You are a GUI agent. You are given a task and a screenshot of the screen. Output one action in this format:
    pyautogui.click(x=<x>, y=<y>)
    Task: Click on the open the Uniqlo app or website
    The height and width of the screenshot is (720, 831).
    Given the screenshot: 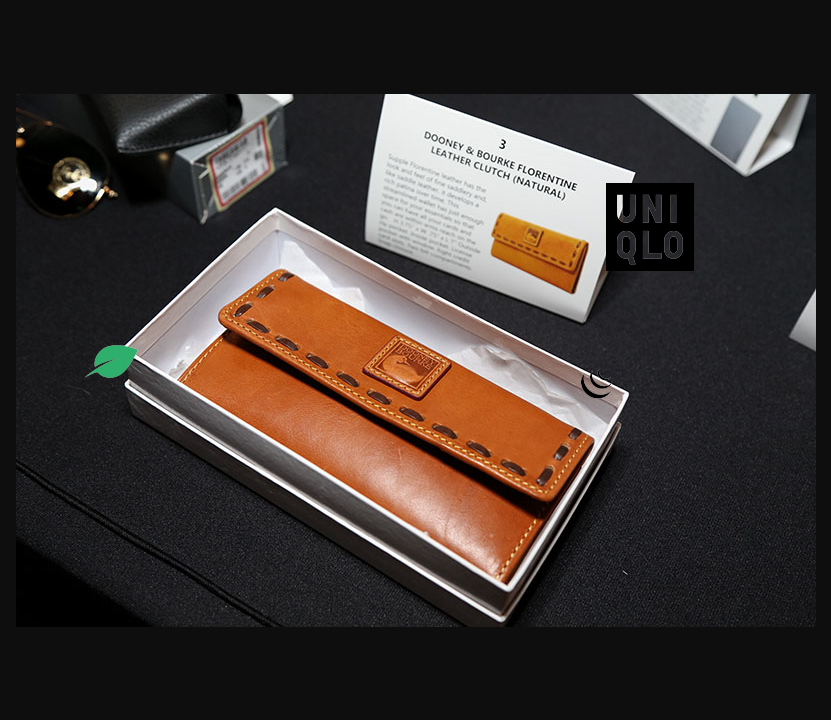 What is the action you would take?
    pyautogui.click(x=650, y=227)
    